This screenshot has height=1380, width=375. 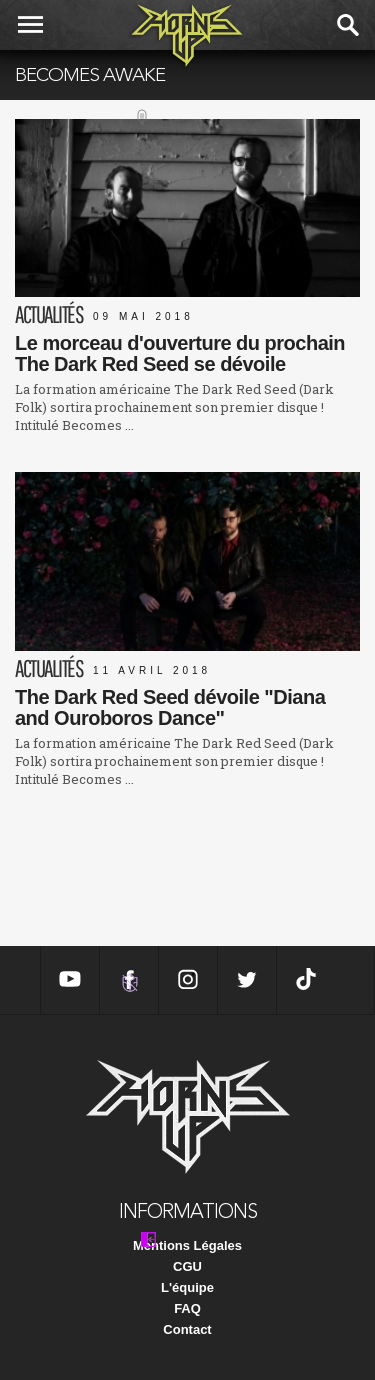 What do you see at coordinates (142, 117) in the screenshot?
I see `access summer or seasonal content` at bounding box center [142, 117].